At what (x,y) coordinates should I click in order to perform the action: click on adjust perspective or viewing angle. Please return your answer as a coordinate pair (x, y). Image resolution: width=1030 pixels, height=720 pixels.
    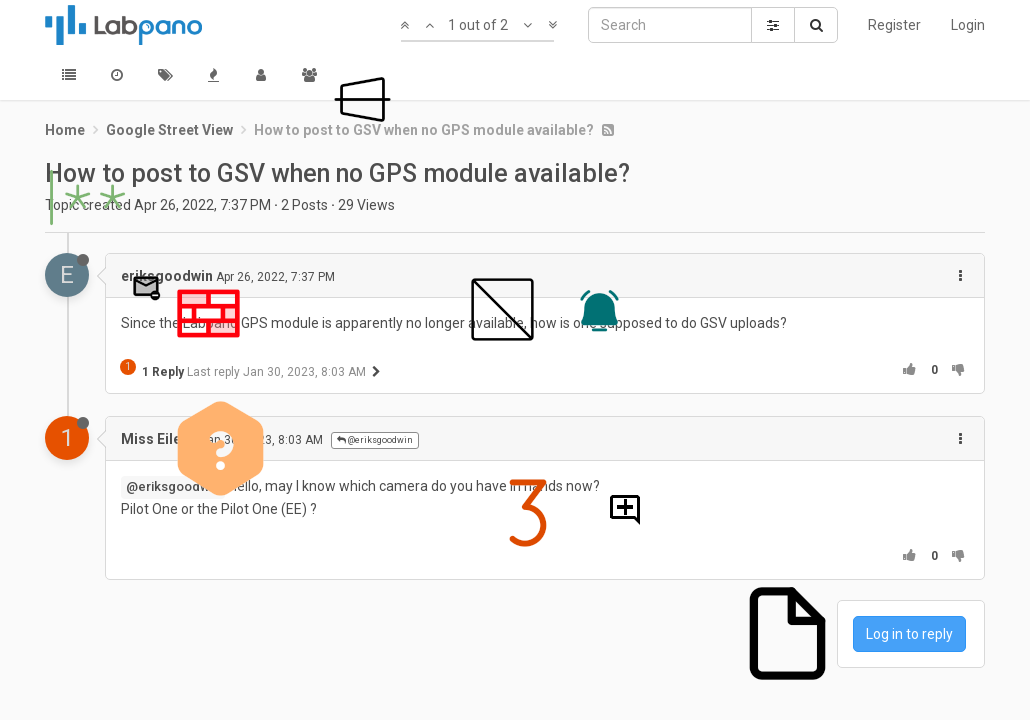
    Looking at the image, I should click on (362, 99).